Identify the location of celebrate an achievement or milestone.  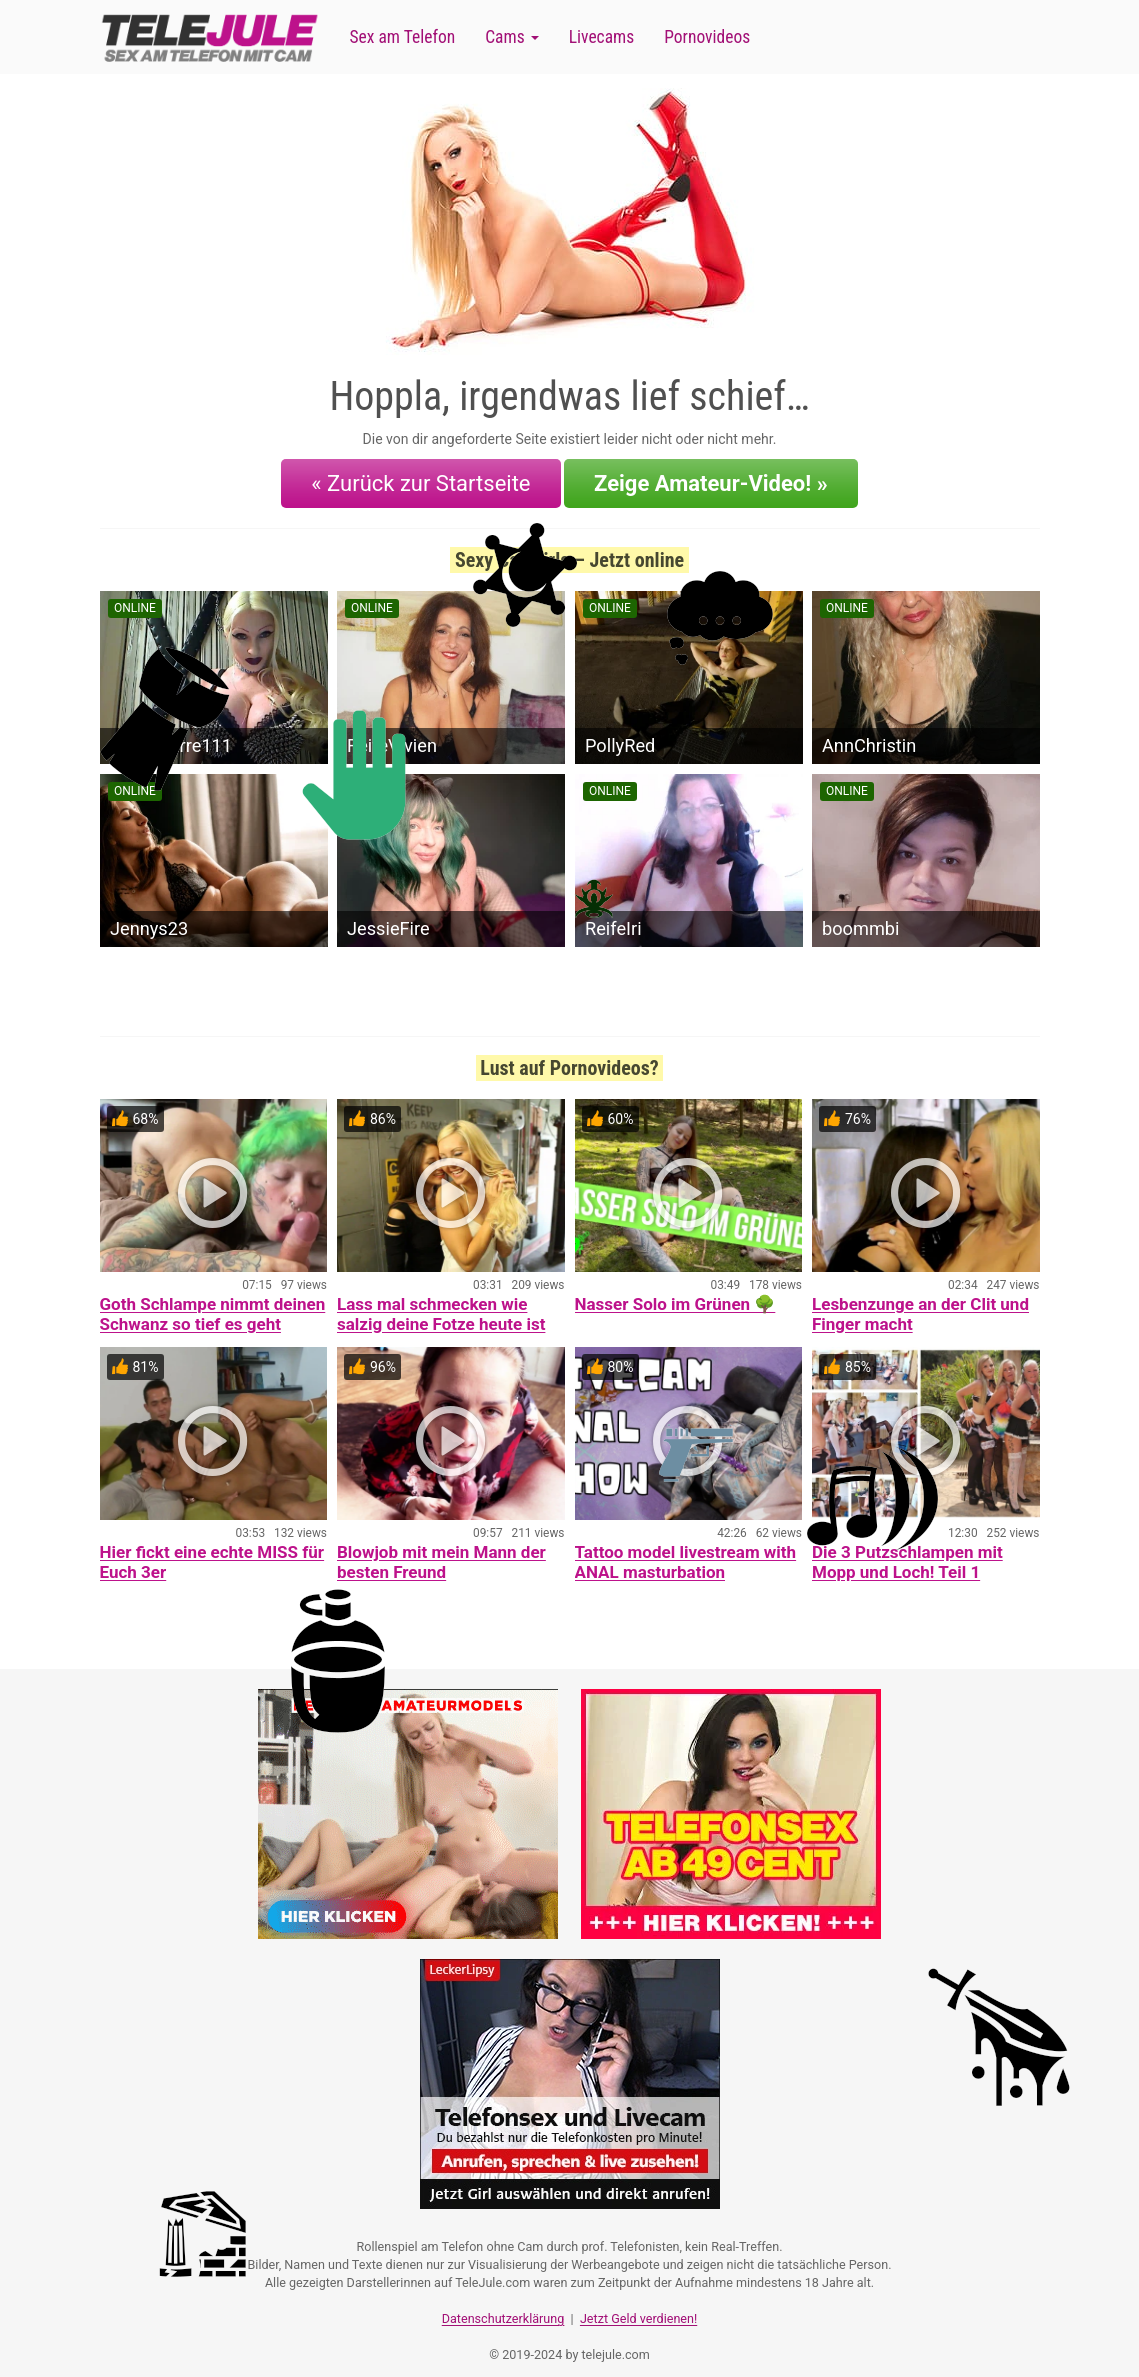
(165, 719).